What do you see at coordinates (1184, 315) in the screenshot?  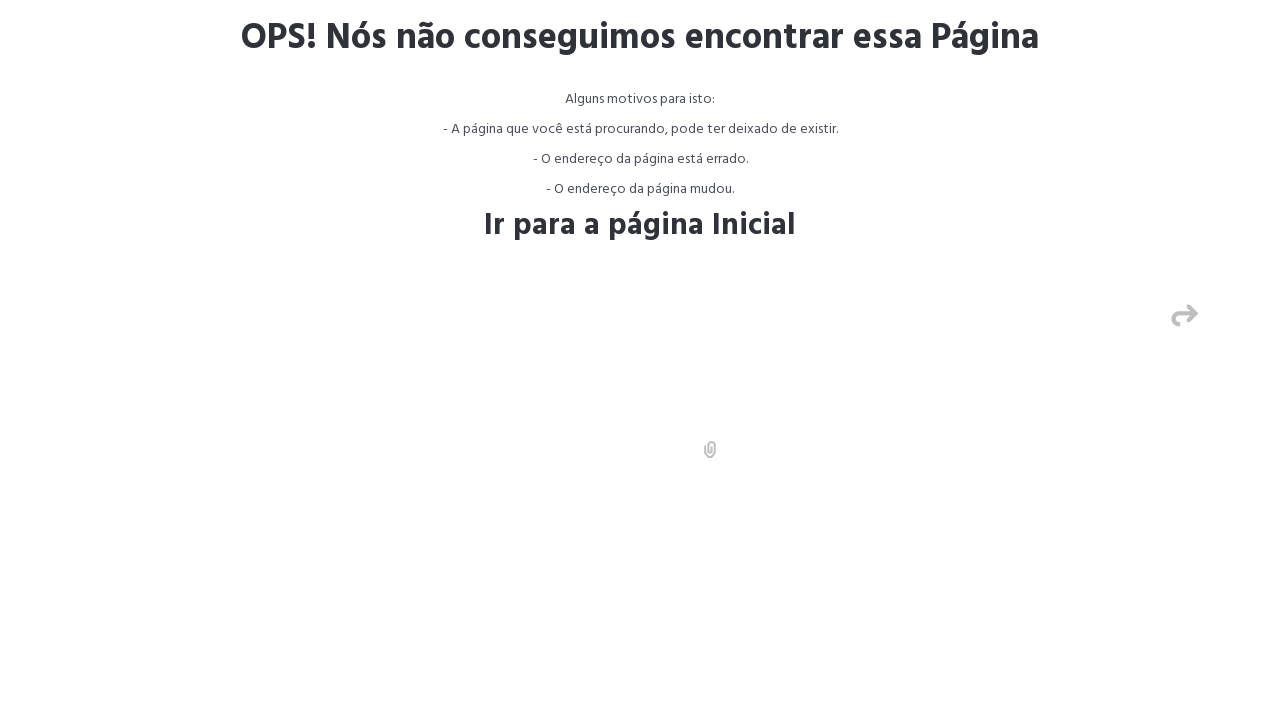 I see `redo last undone action` at bounding box center [1184, 315].